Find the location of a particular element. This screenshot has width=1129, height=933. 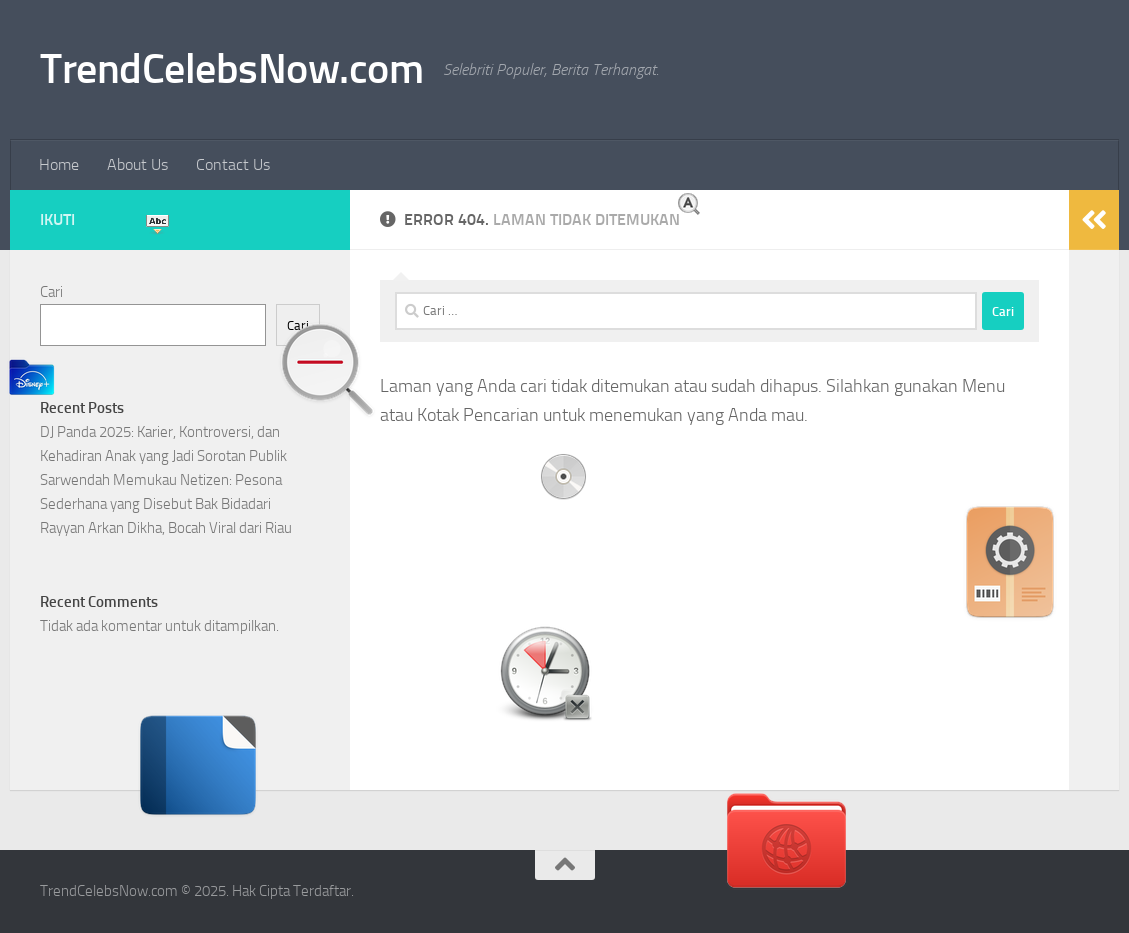

indicates a missed appointment or scheduled event is located at coordinates (547, 671).